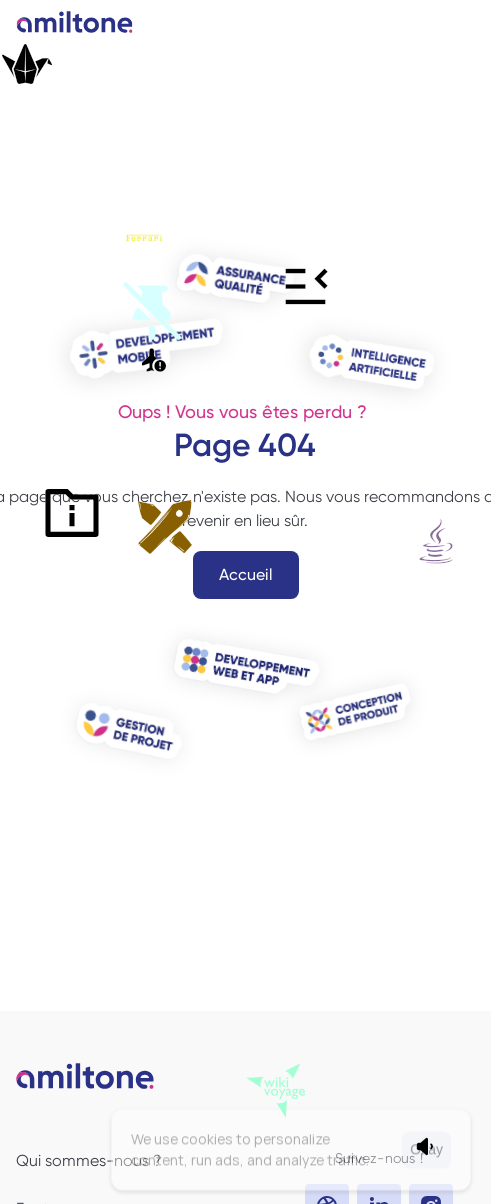 This screenshot has width=491, height=1204. What do you see at coordinates (27, 64) in the screenshot?
I see `open padlet app` at bounding box center [27, 64].